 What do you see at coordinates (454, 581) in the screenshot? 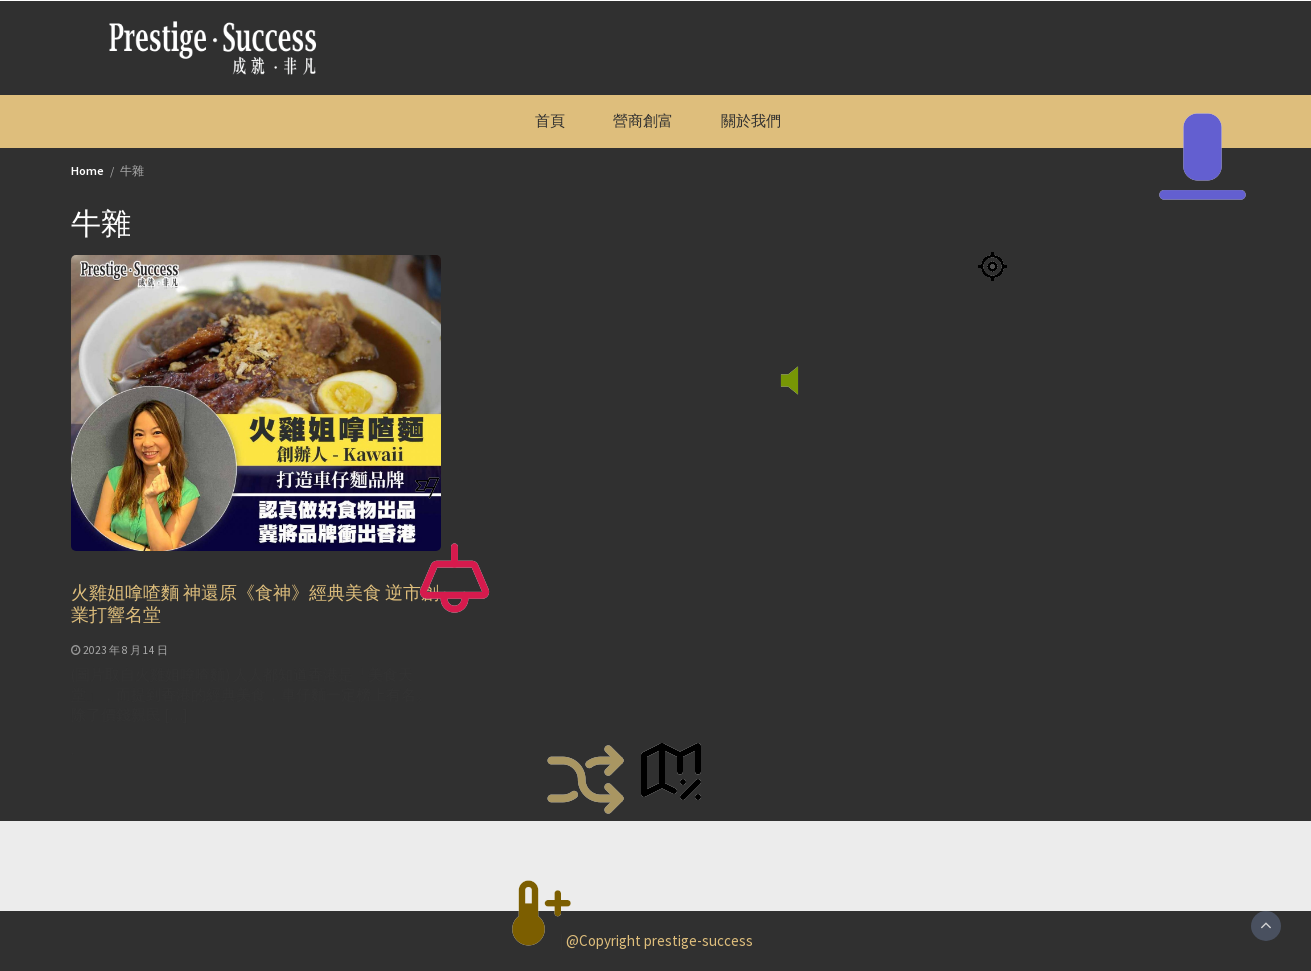
I see `toggle ceiling light on or off` at bounding box center [454, 581].